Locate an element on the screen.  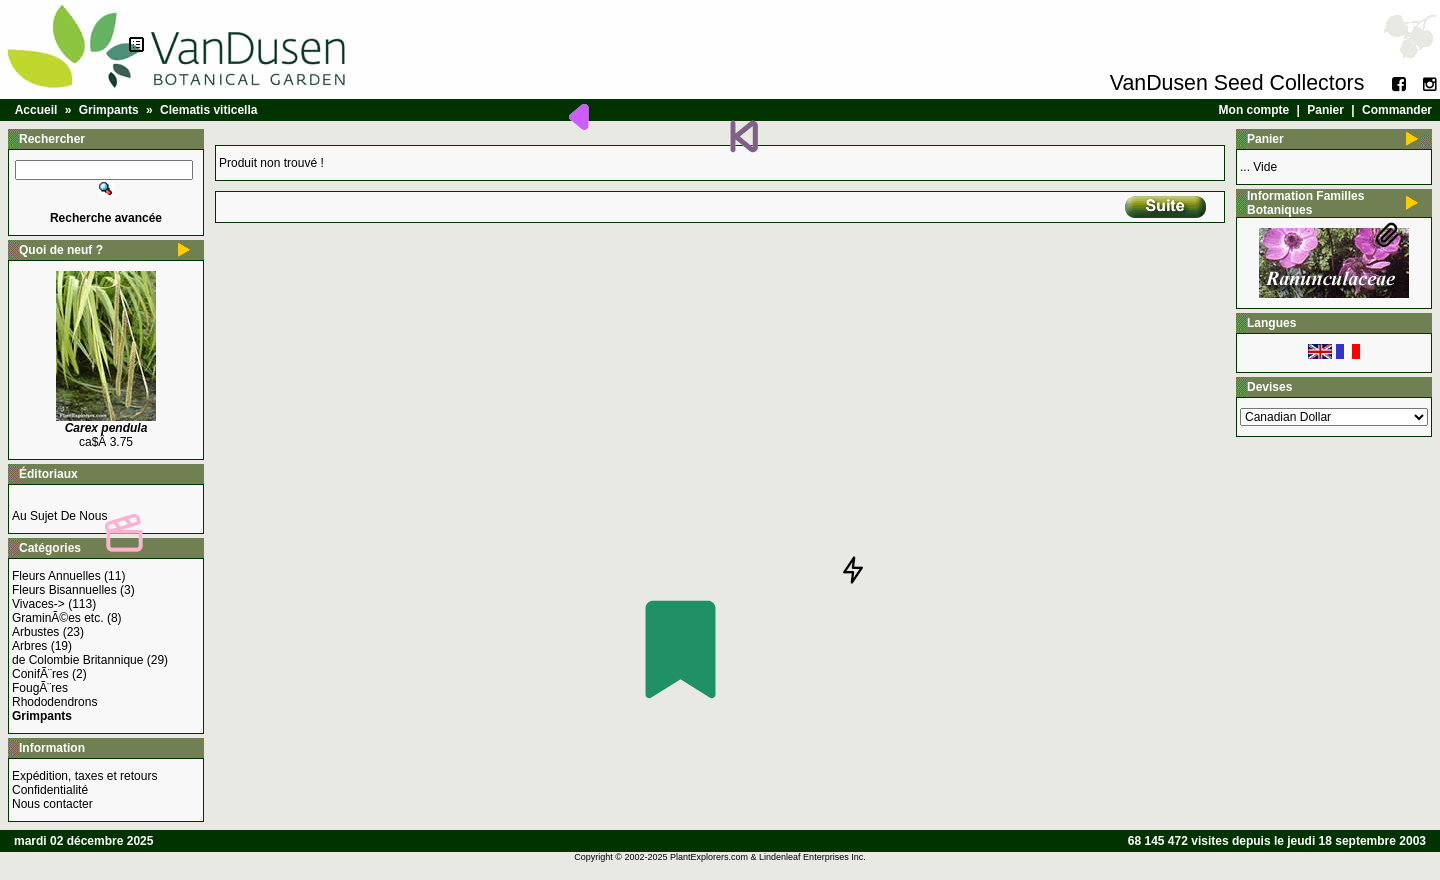
view list details or items is located at coordinates (136, 44).